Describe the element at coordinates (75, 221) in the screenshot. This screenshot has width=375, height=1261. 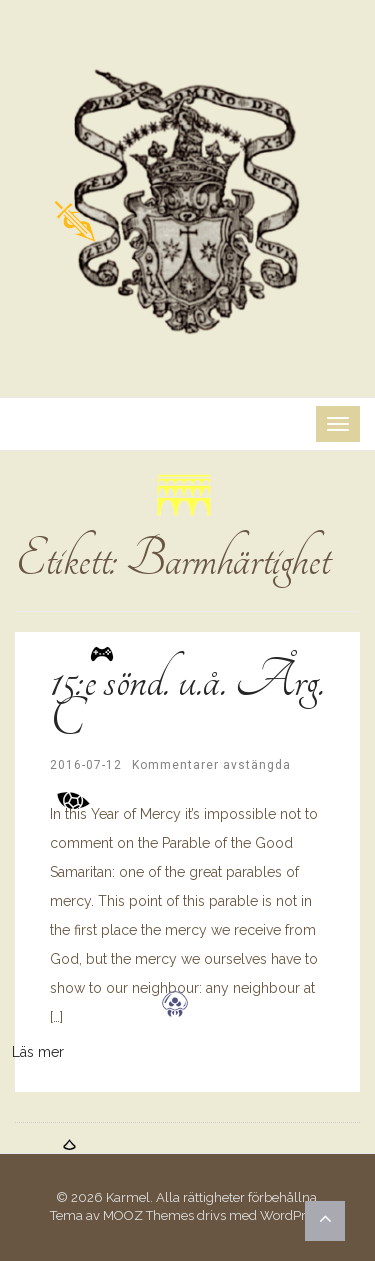
I see `activate spiral thrust attack ability` at that location.